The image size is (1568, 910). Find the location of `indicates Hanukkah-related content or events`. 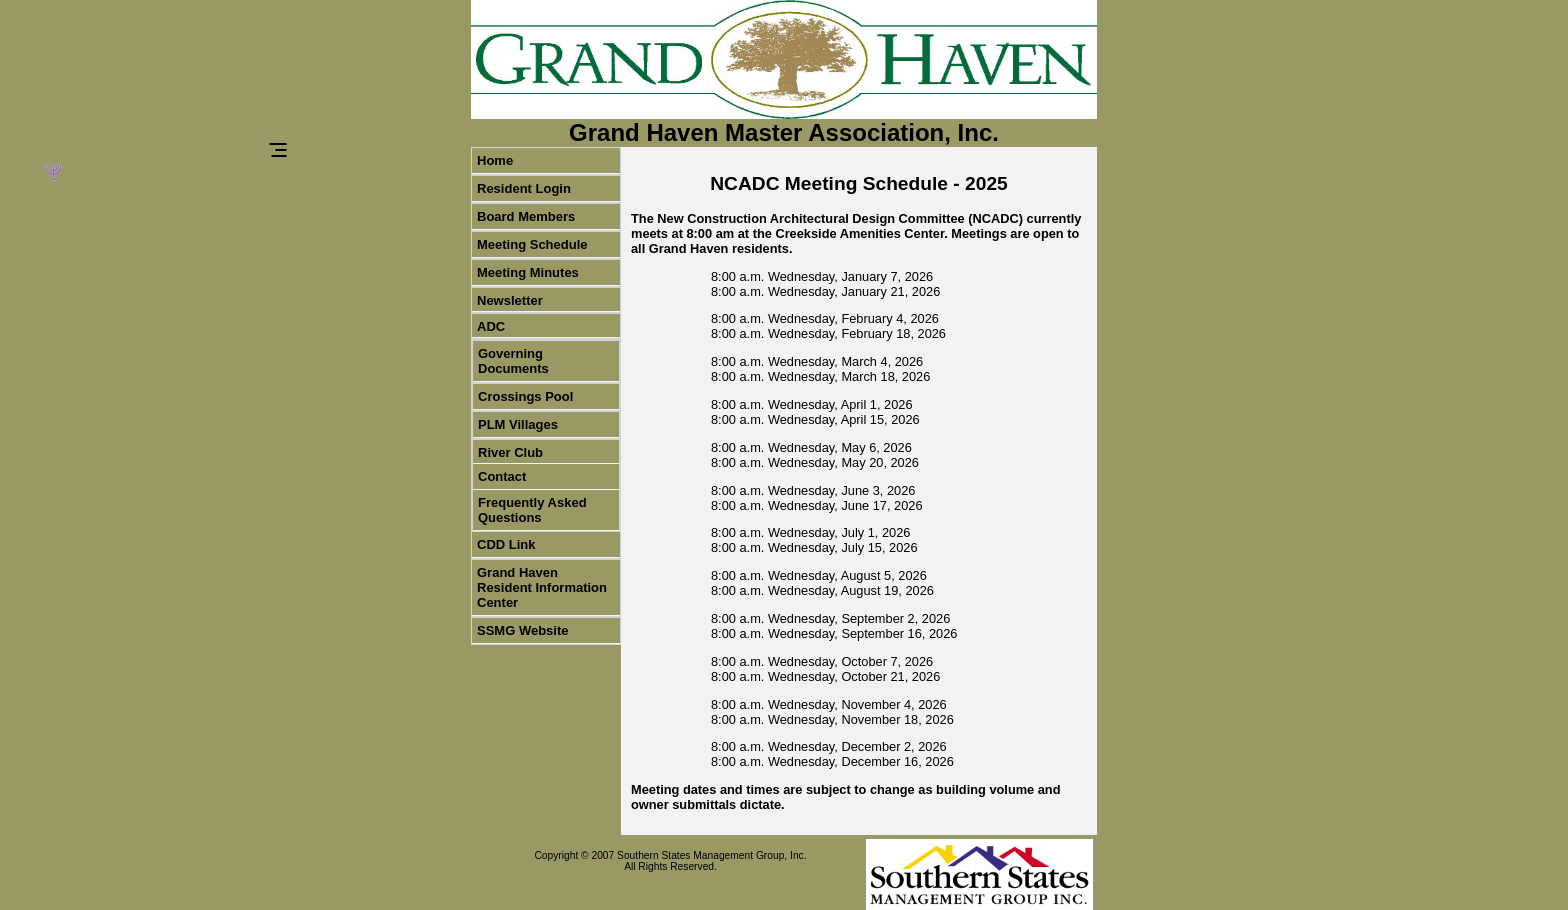

indicates Hanukkah-related content or events is located at coordinates (53, 172).